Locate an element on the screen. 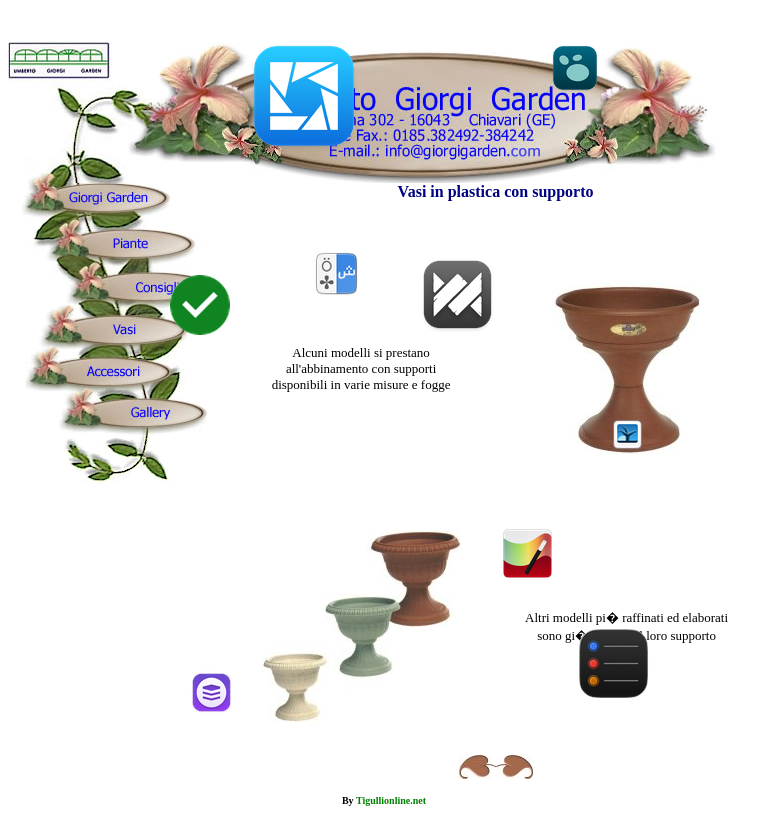 Image resolution: width=768 pixels, height=822 pixels. open character map application is located at coordinates (336, 273).